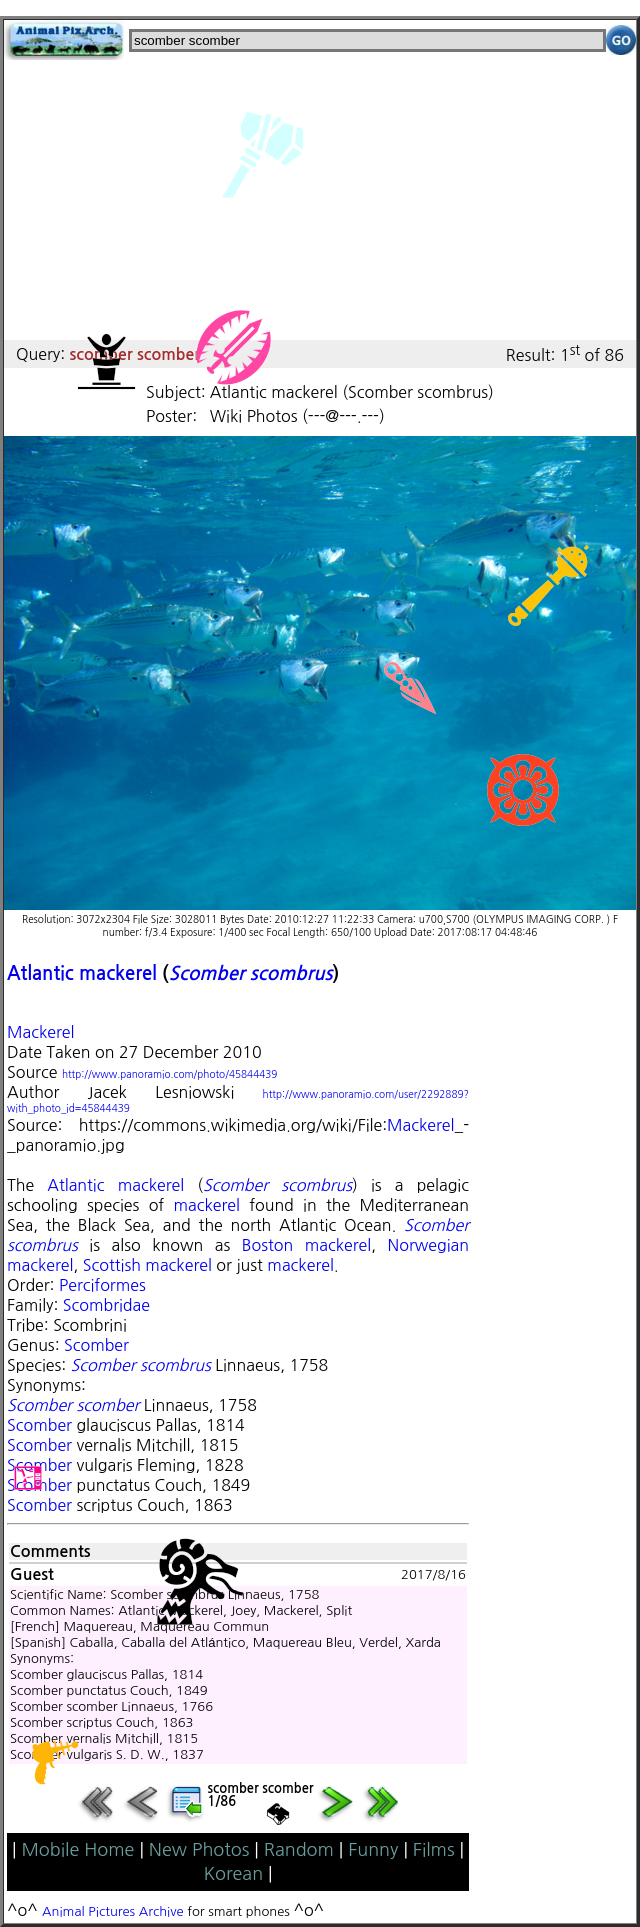 Image resolution: width=640 pixels, height=1927 pixels. What do you see at coordinates (106, 360) in the screenshot?
I see `access public speaking or presentation mode` at bounding box center [106, 360].